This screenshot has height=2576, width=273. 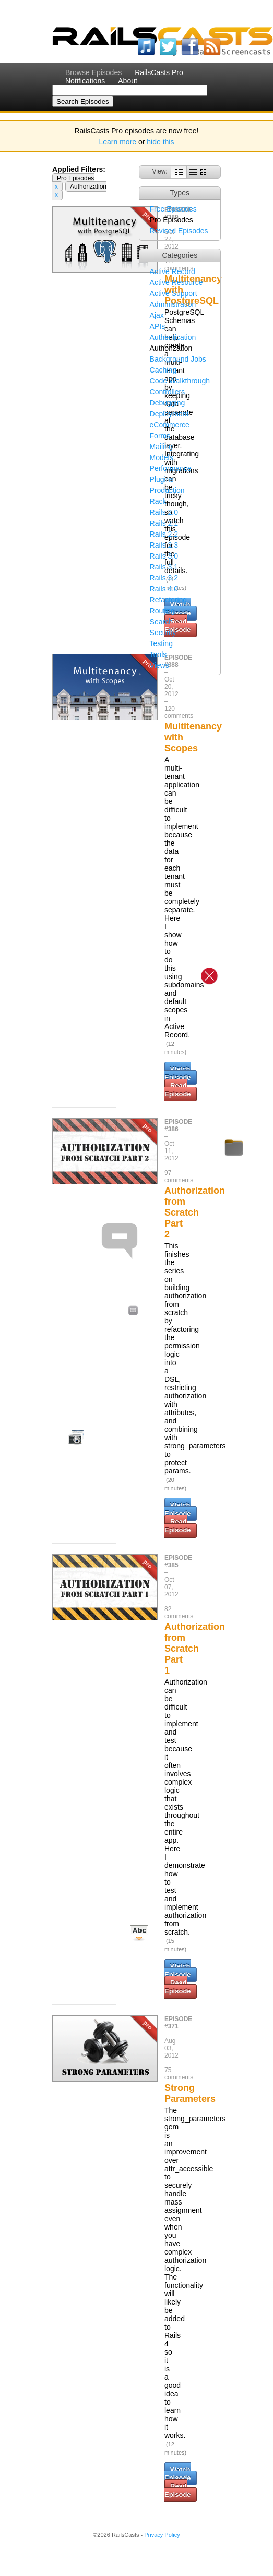 What do you see at coordinates (76, 1437) in the screenshot?
I see `take a screenshot or screen capture` at bounding box center [76, 1437].